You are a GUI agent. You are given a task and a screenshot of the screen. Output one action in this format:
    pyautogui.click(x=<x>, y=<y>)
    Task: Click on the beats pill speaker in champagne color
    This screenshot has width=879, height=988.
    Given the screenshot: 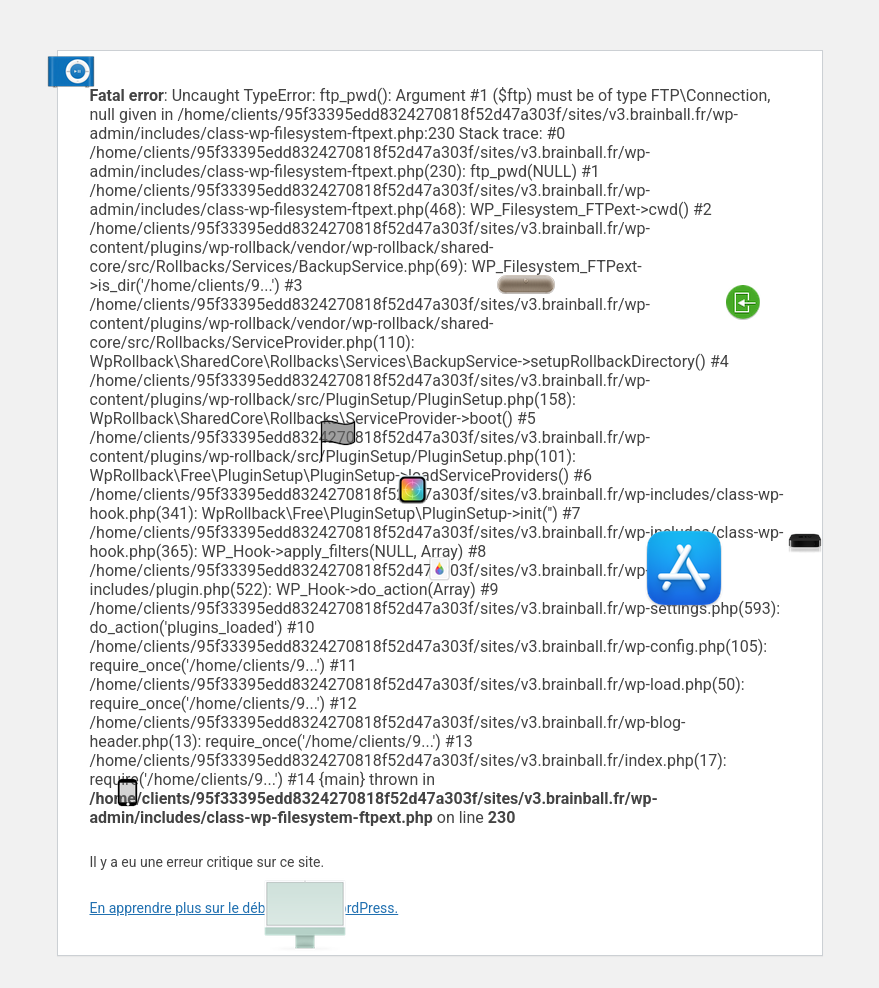 What is the action you would take?
    pyautogui.click(x=526, y=285)
    